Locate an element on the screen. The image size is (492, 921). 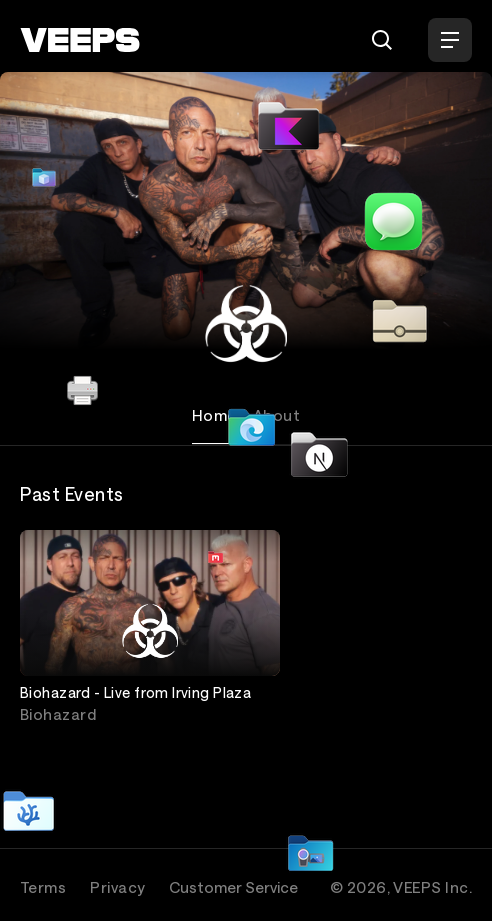
open next.js project folder is located at coordinates (319, 456).